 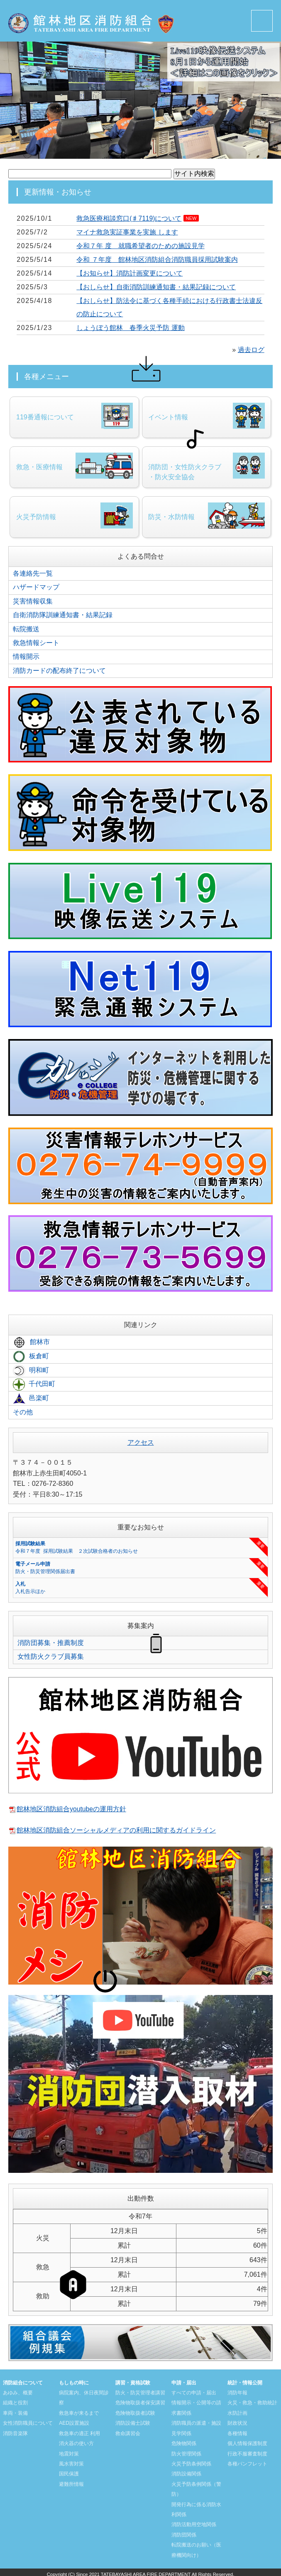 What do you see at coordinates (195, 438) in the screenshot?
I see `access music or audio player` at bounding box center [195, 438].